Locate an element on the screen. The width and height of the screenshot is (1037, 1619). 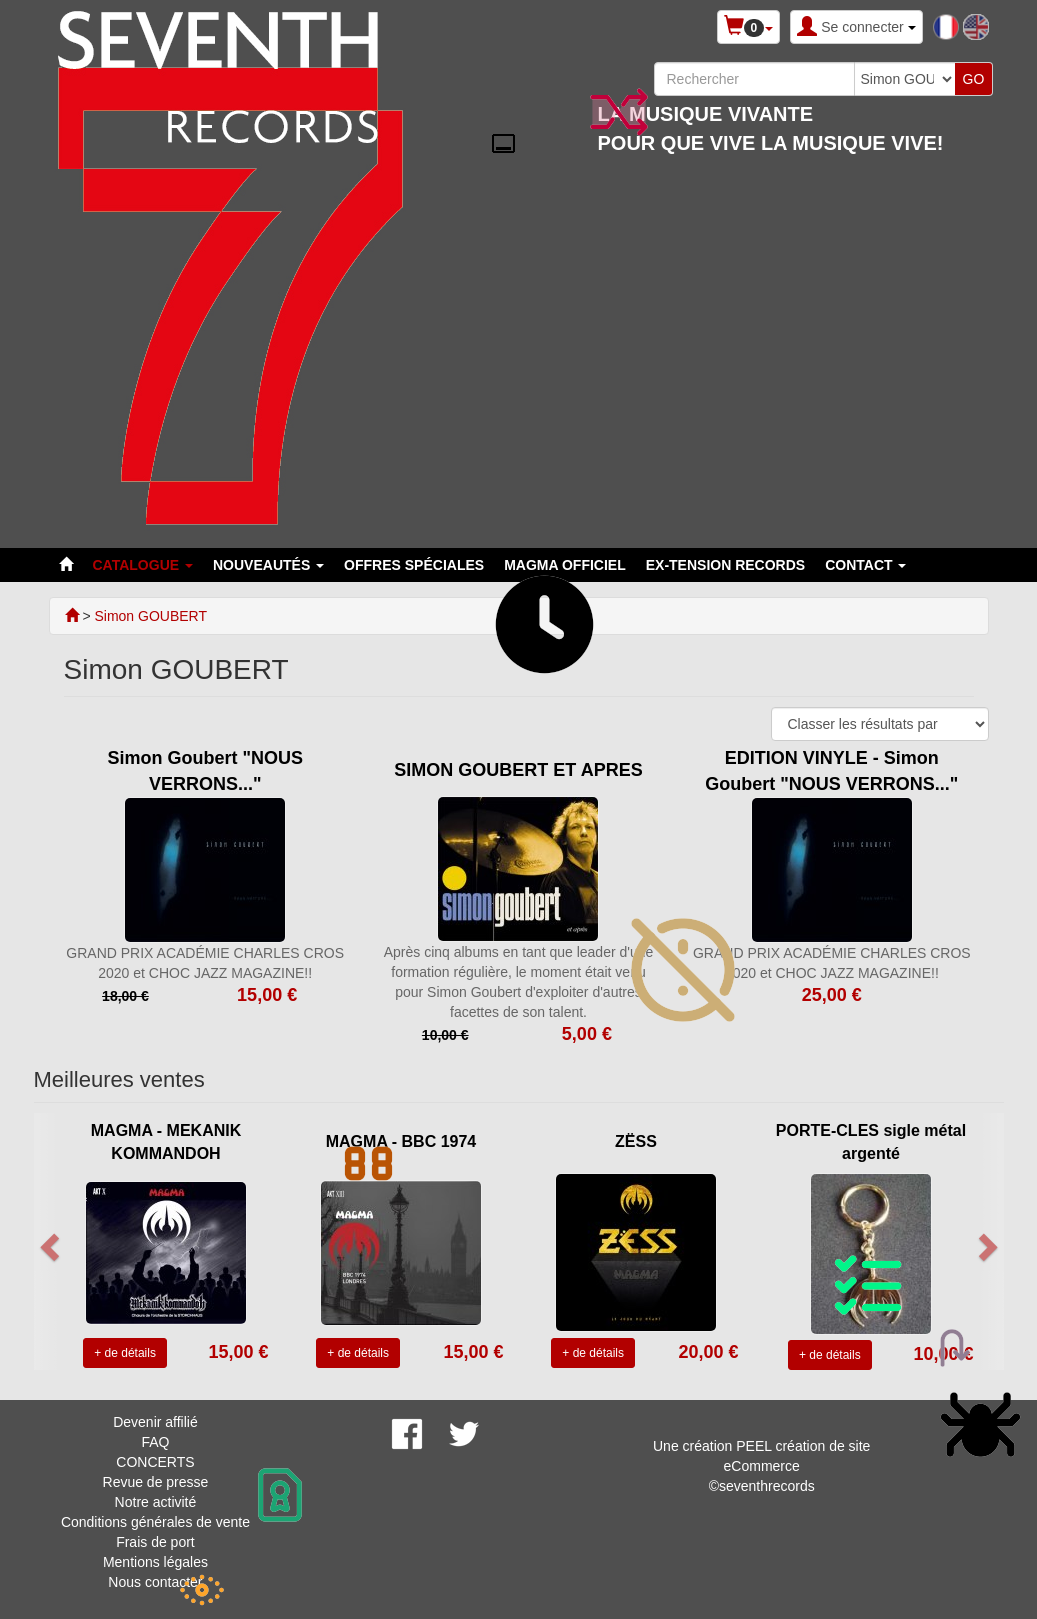
view video player controls or bottom action bar is located at coordinates (503, 143).